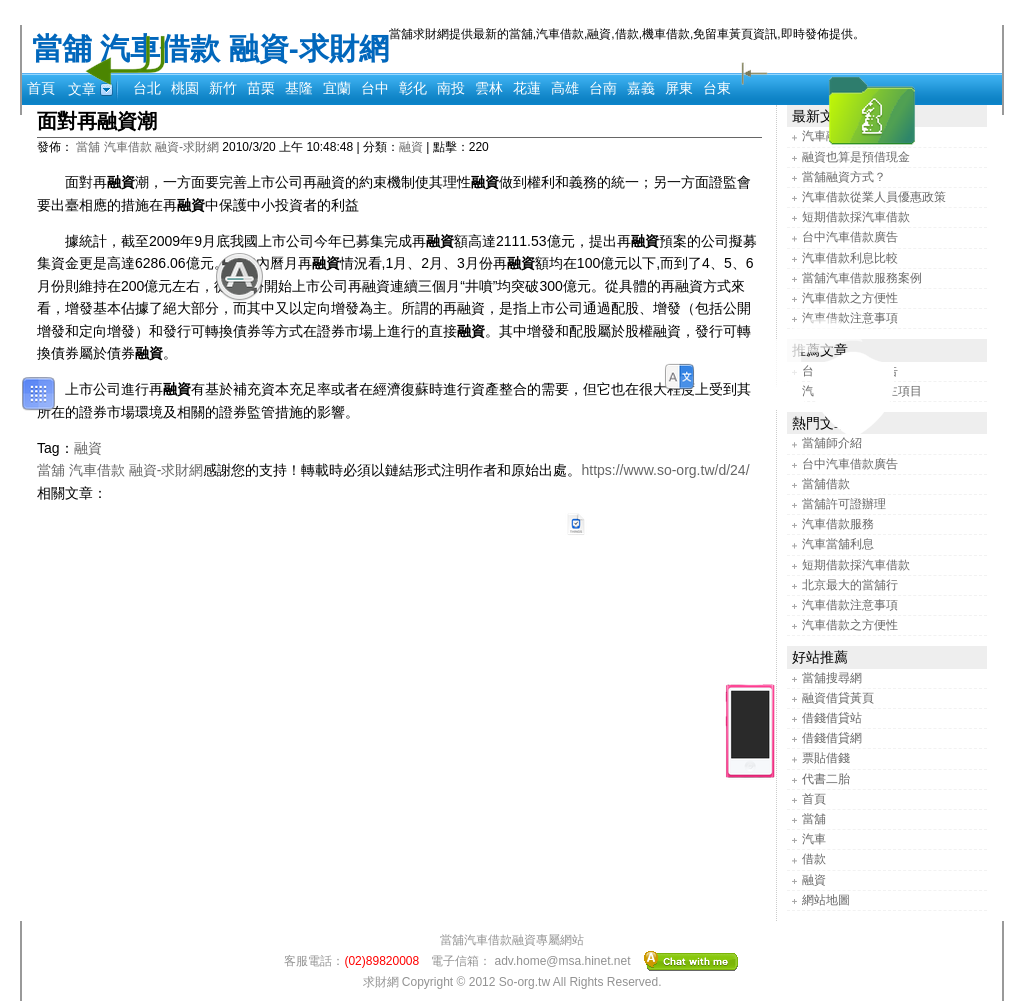  What do you see at coordinates (576, 524) in the screenshot?
I see `things 3 database file or backup` at bounding box center [576, 524].